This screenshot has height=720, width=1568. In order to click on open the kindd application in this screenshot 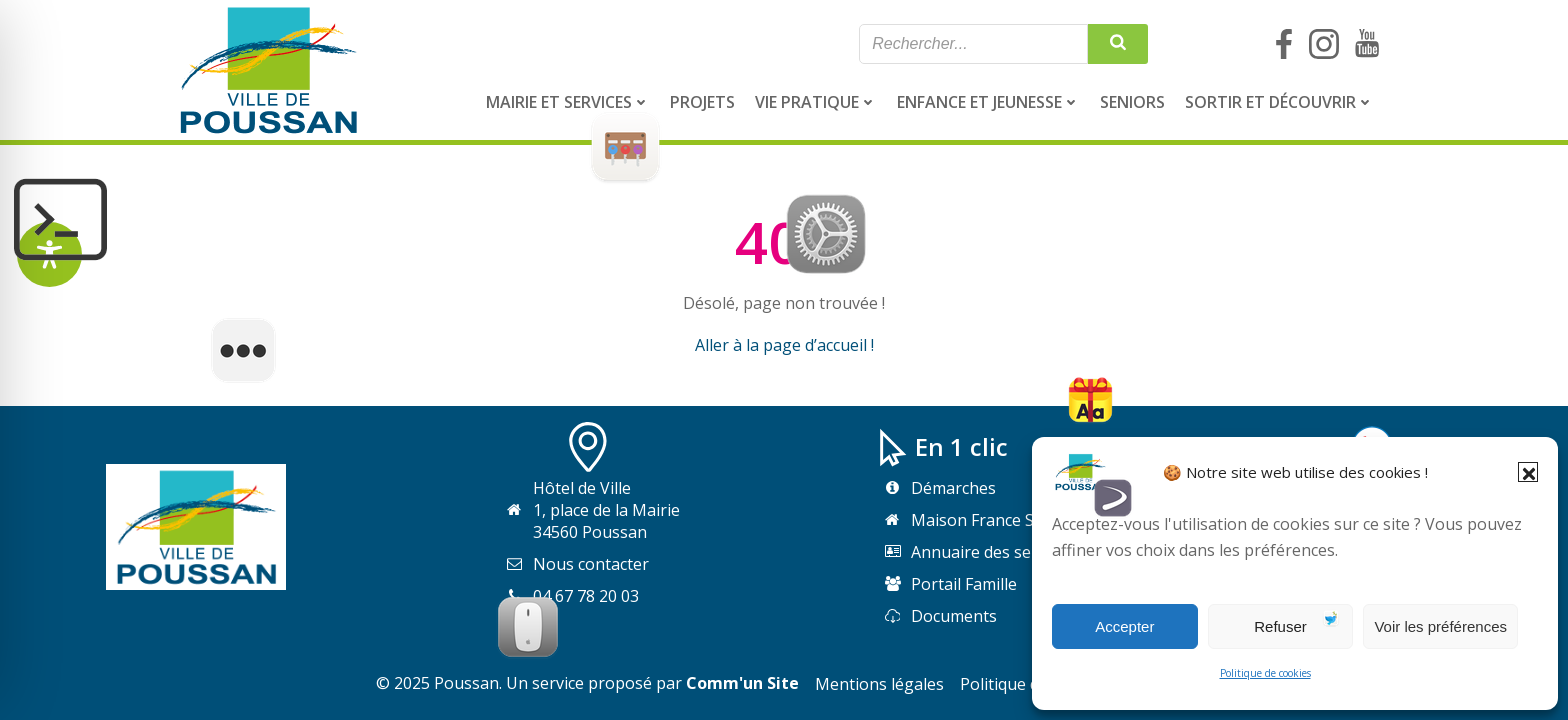, I will do `click(1331, 618)`.